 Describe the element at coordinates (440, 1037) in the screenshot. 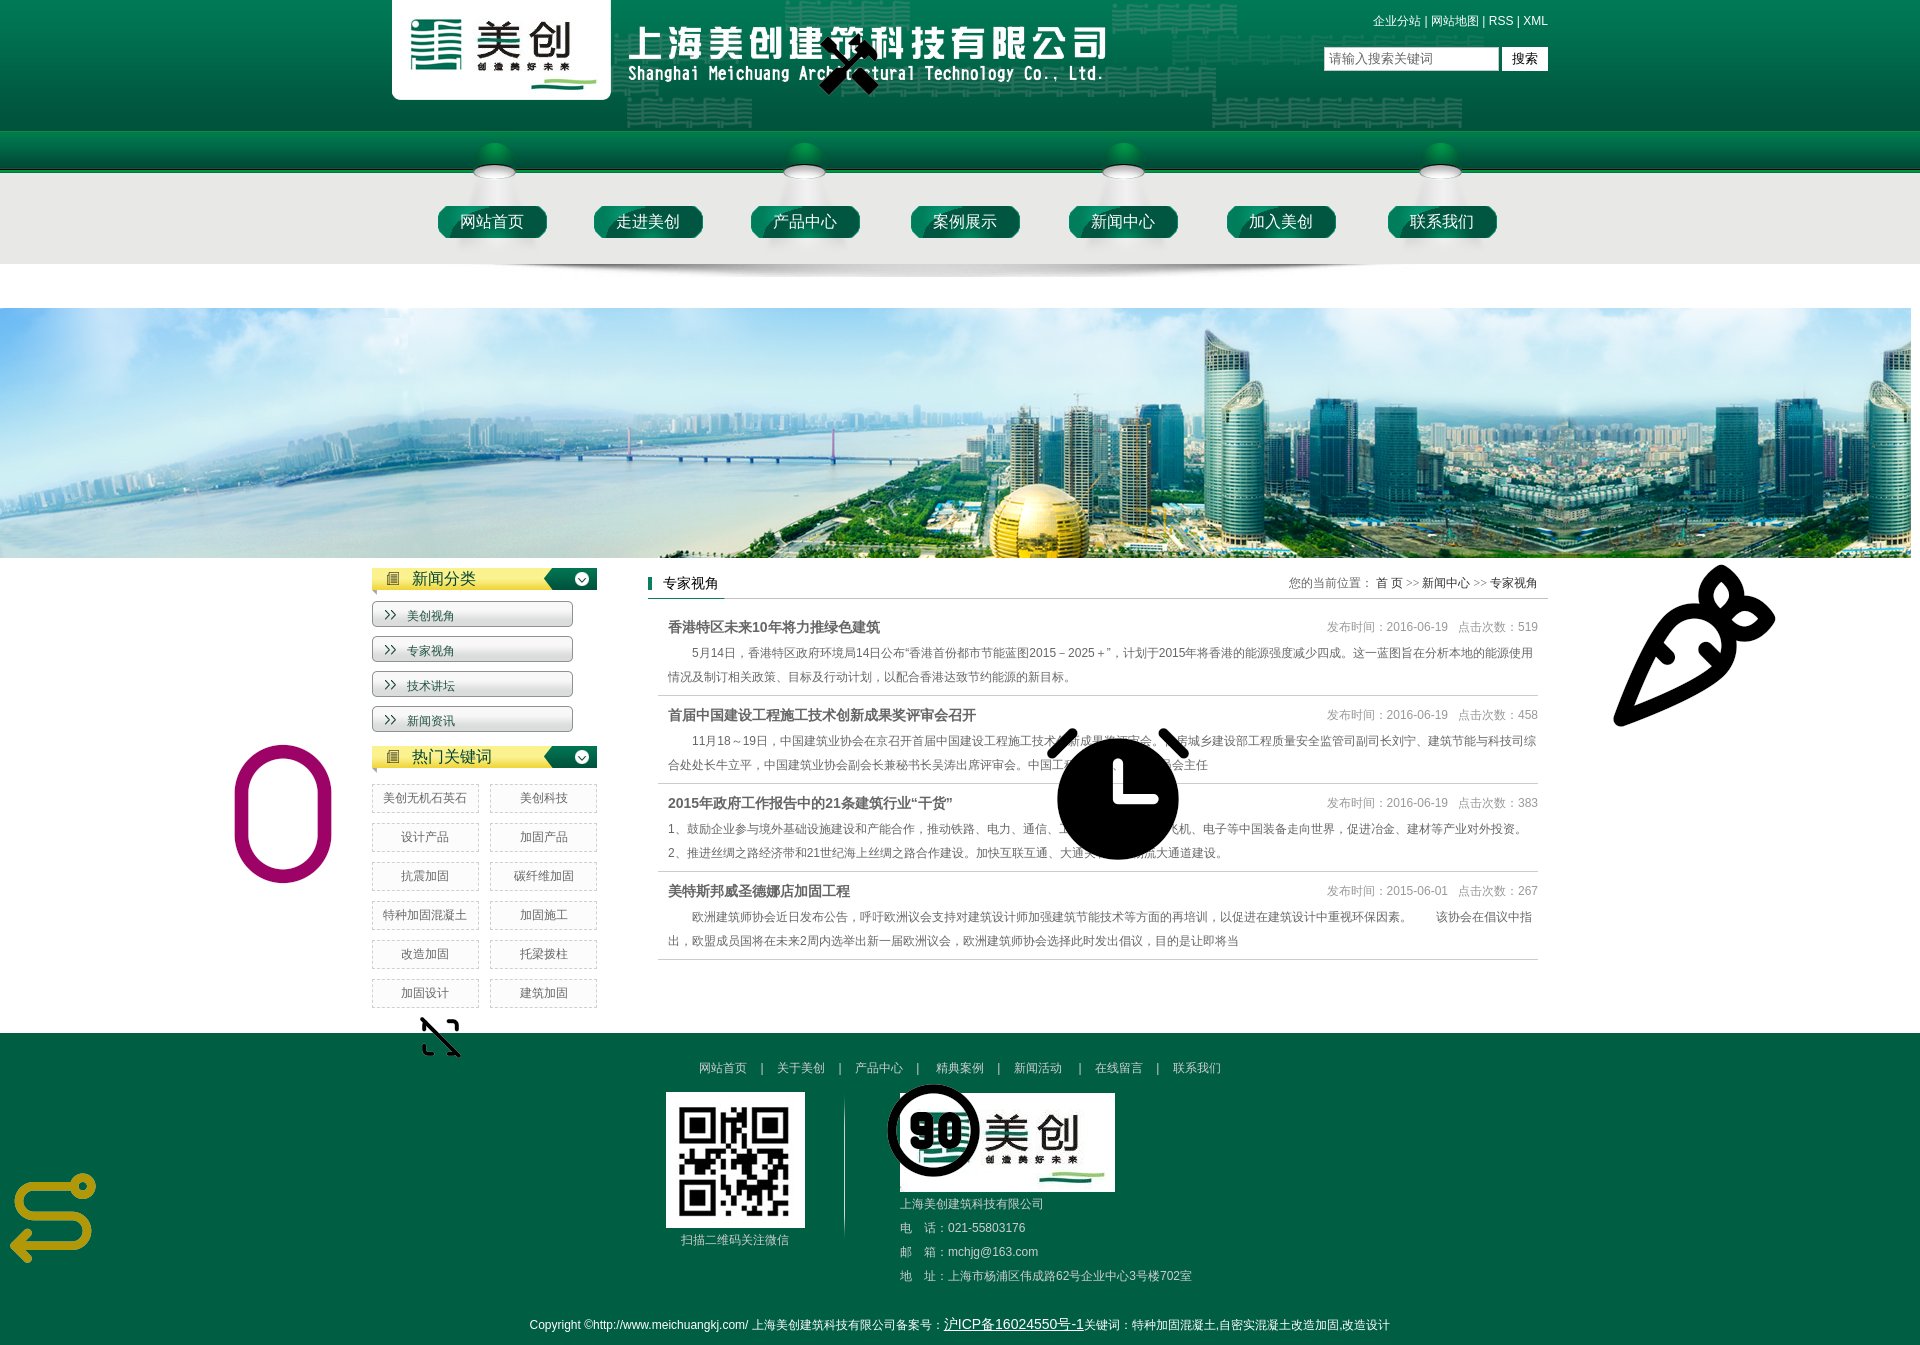

I see `maximize view is currently disabled` at that location.